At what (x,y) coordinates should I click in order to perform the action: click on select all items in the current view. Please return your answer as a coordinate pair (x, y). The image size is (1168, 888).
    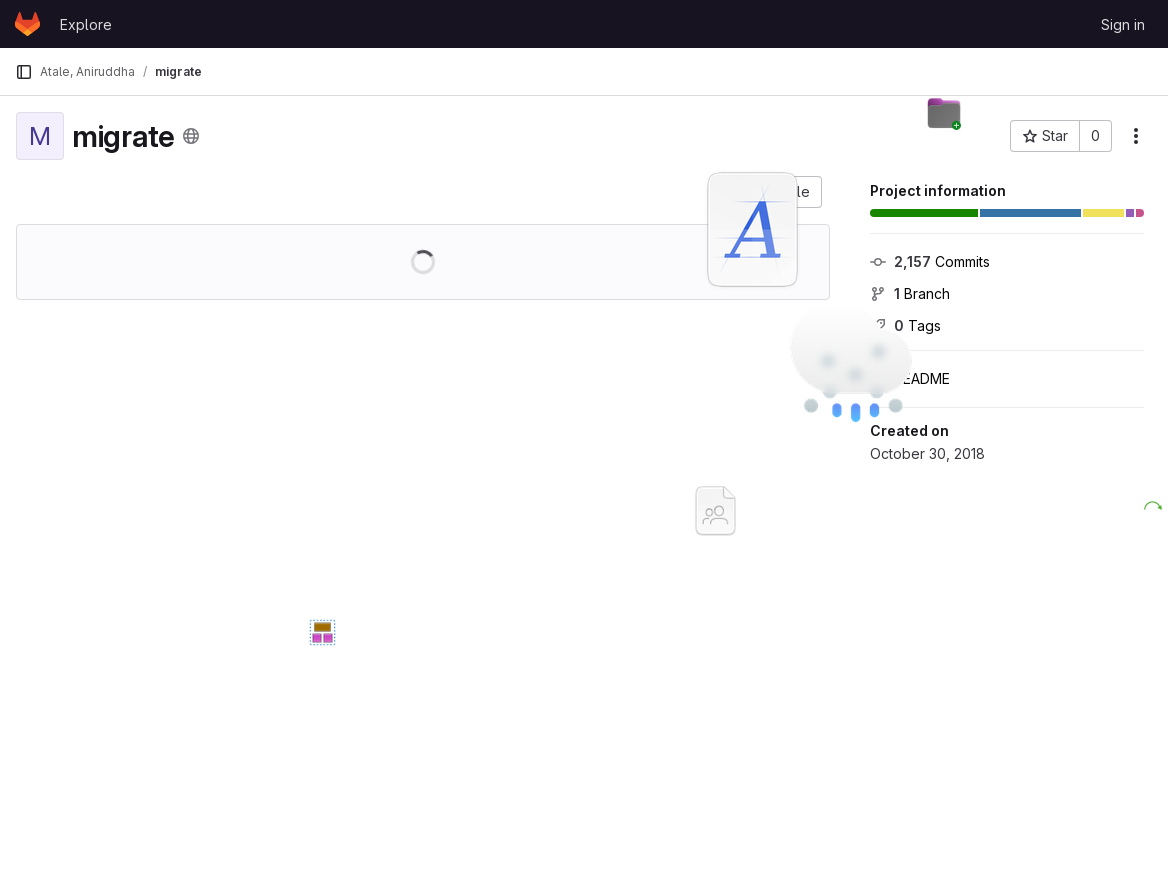
    Looking at the image, I should click on (322, 632).